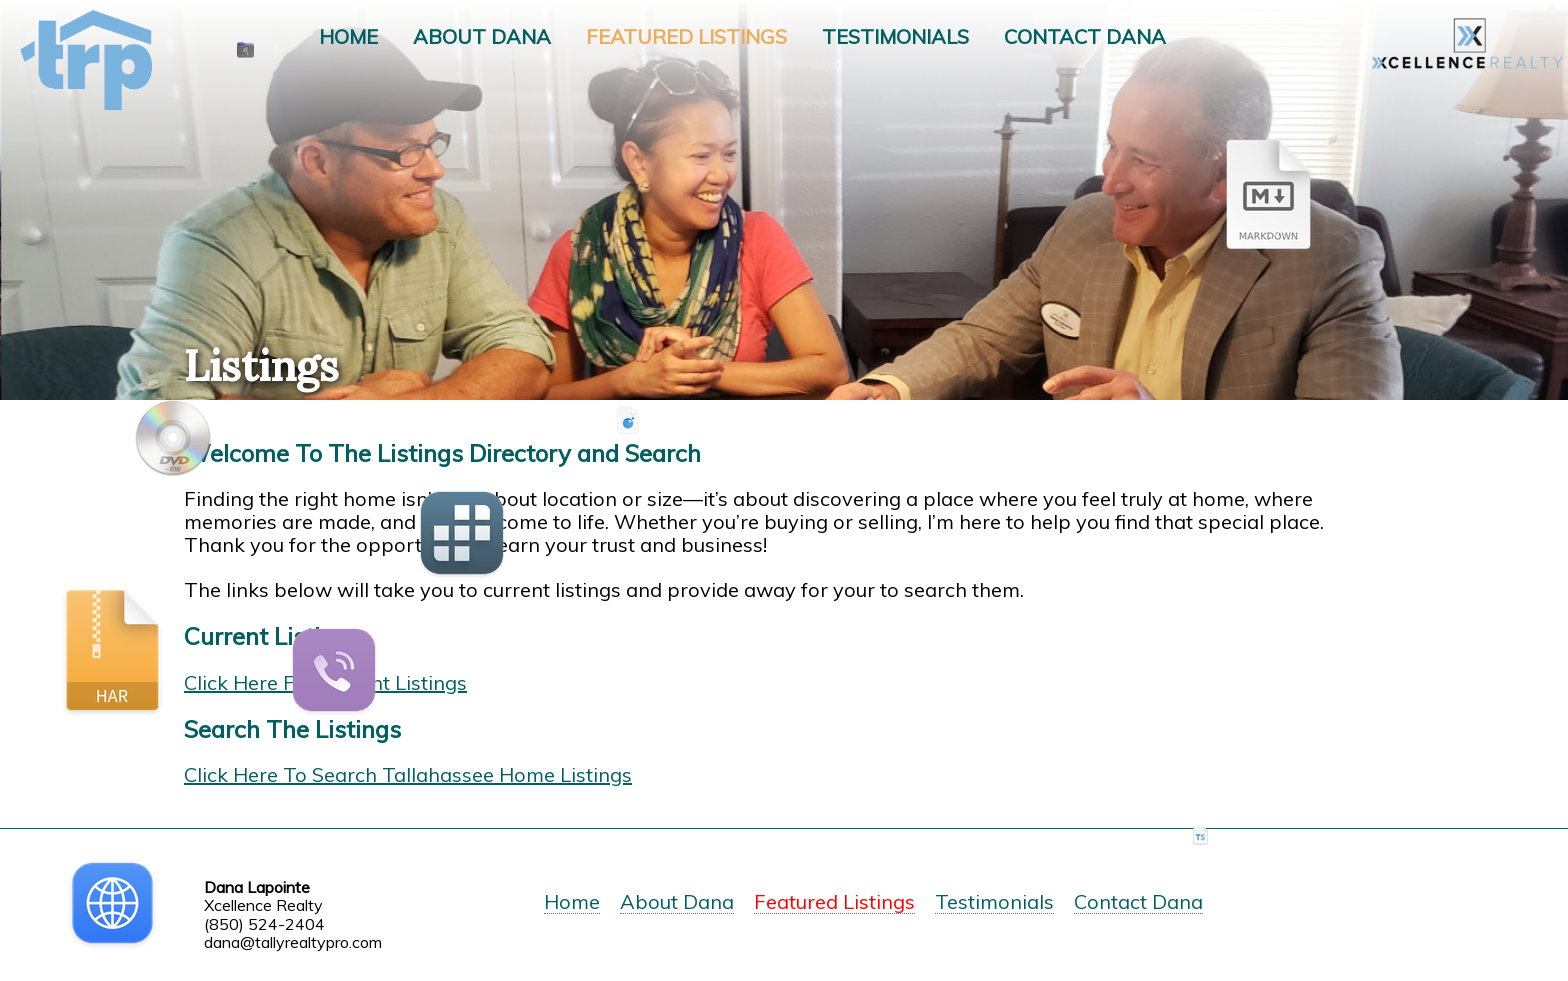 The width and height of the screenshot is (1568, 981). Describe the element at coordinates (334, 670) in the screenshot. I see `open viber messaging app` at that location.